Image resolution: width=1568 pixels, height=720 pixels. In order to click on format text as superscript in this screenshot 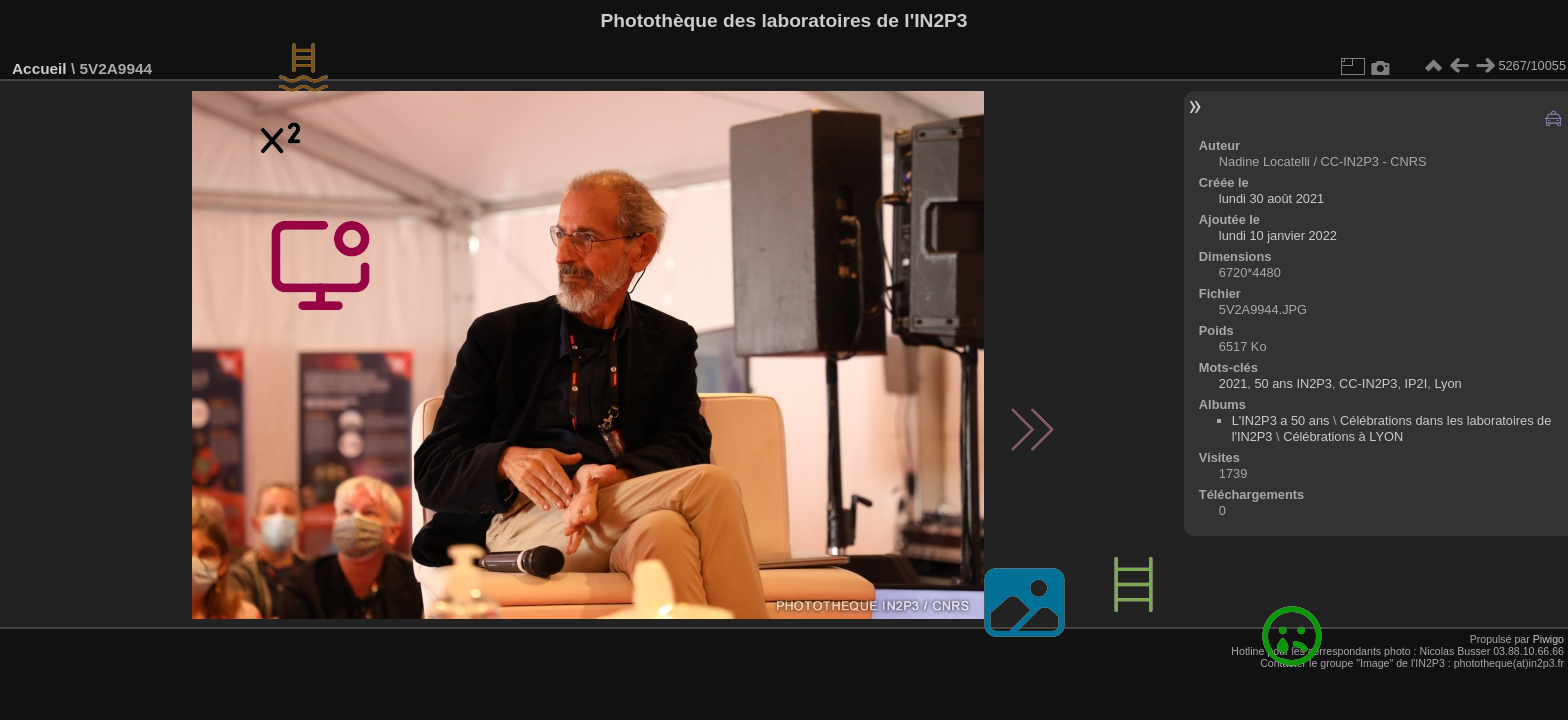, I will do `click(278, 138)`.